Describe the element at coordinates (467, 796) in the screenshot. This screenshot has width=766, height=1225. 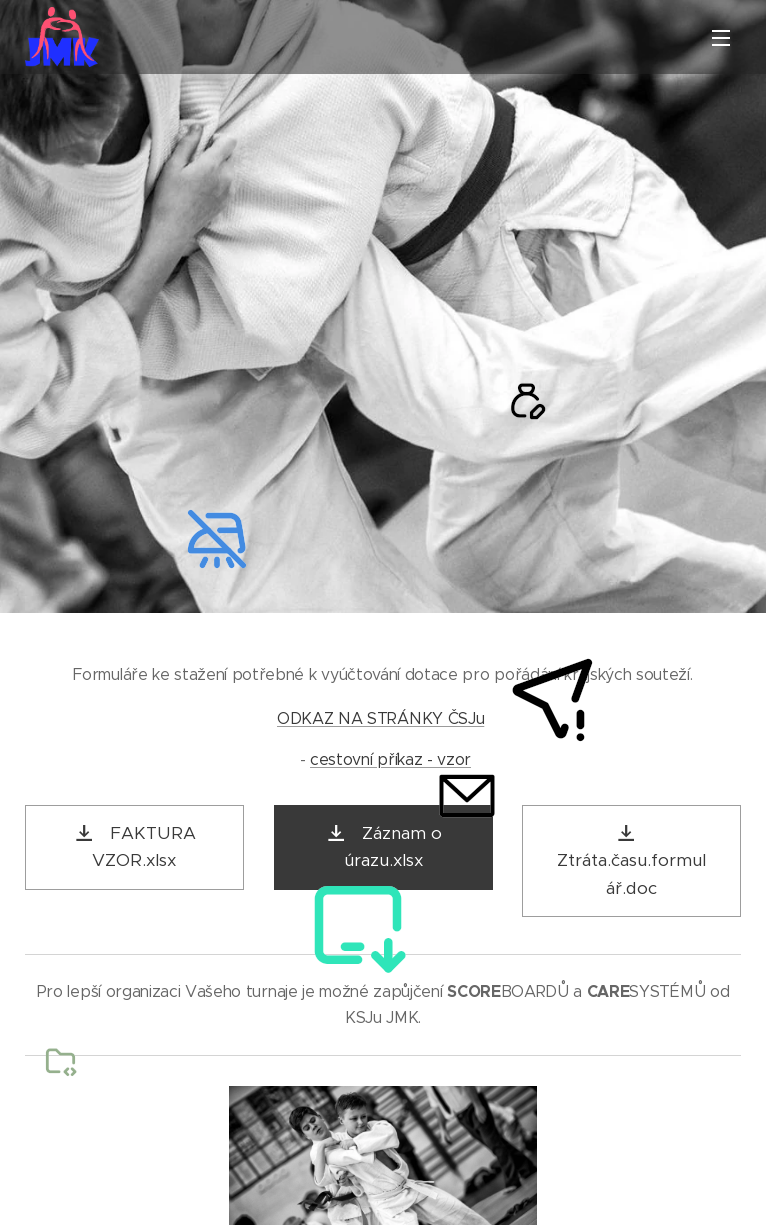
I see `open your inbox` at that location.